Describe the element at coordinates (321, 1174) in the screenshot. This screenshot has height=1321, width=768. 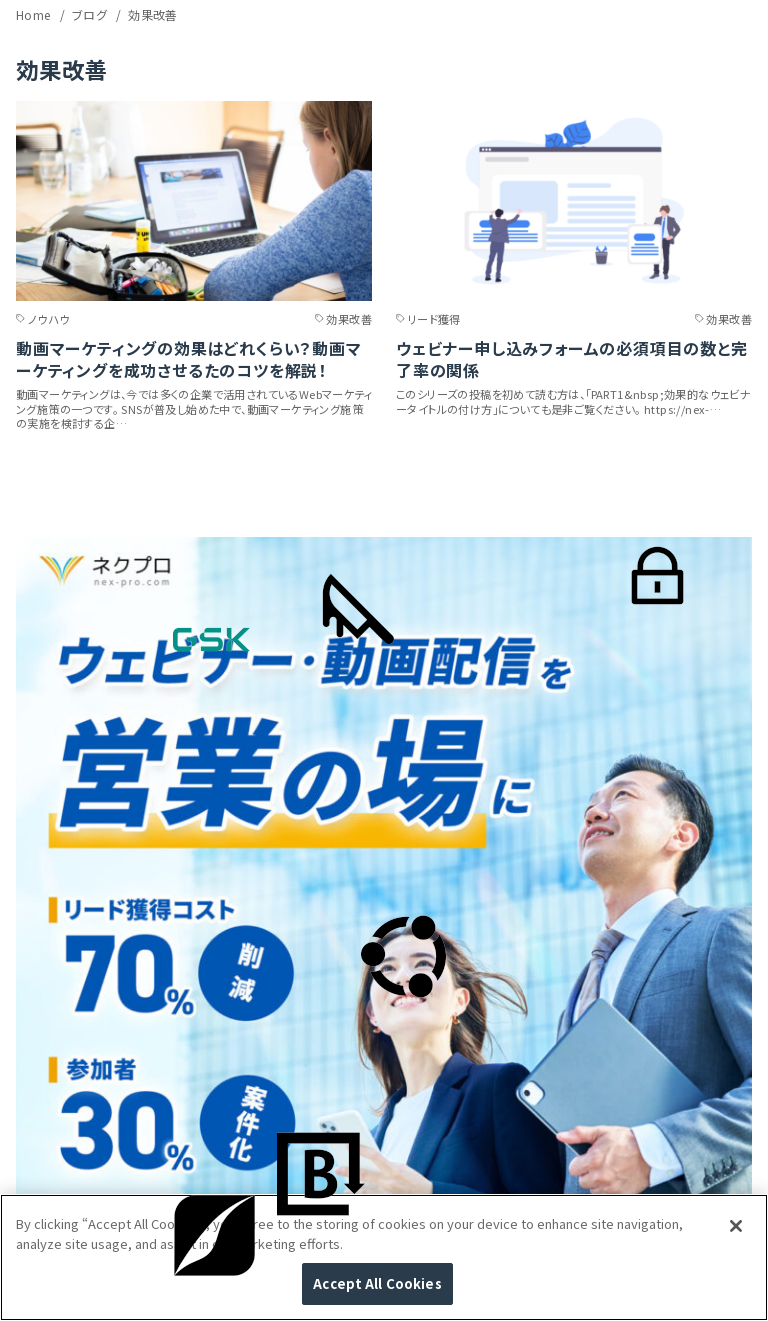
I see `open brandfolder digital asset management` at that location.